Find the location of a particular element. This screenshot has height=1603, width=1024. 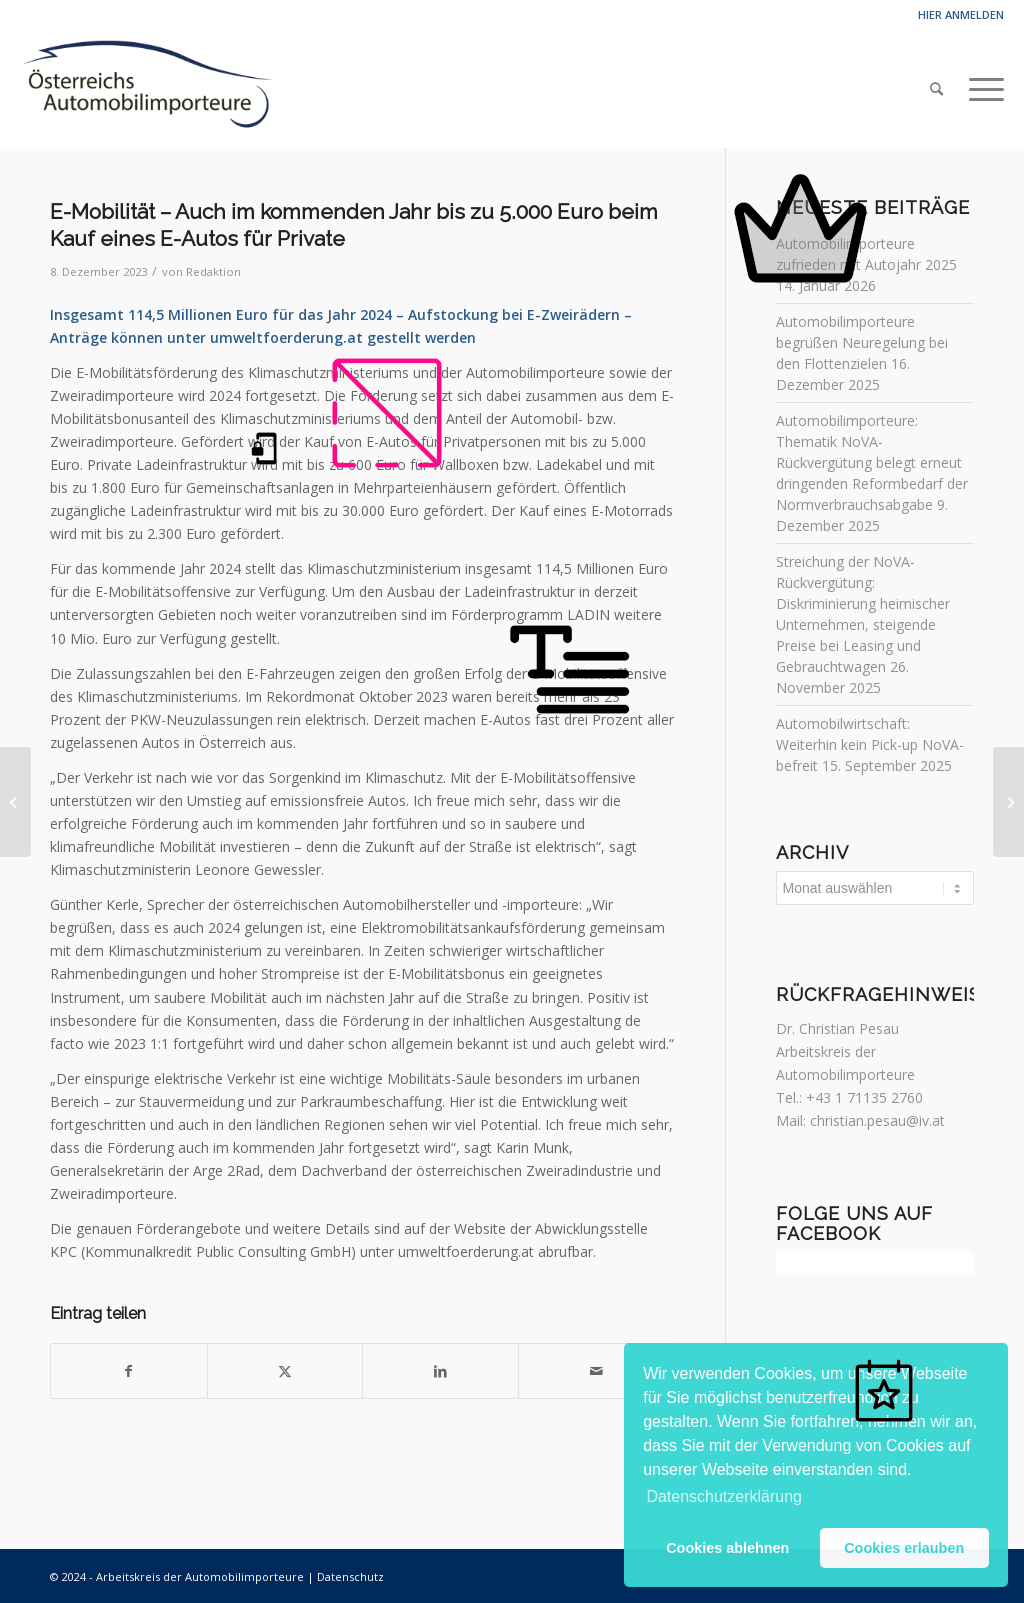

device is locked or secured is located at coordinates (263, 448).